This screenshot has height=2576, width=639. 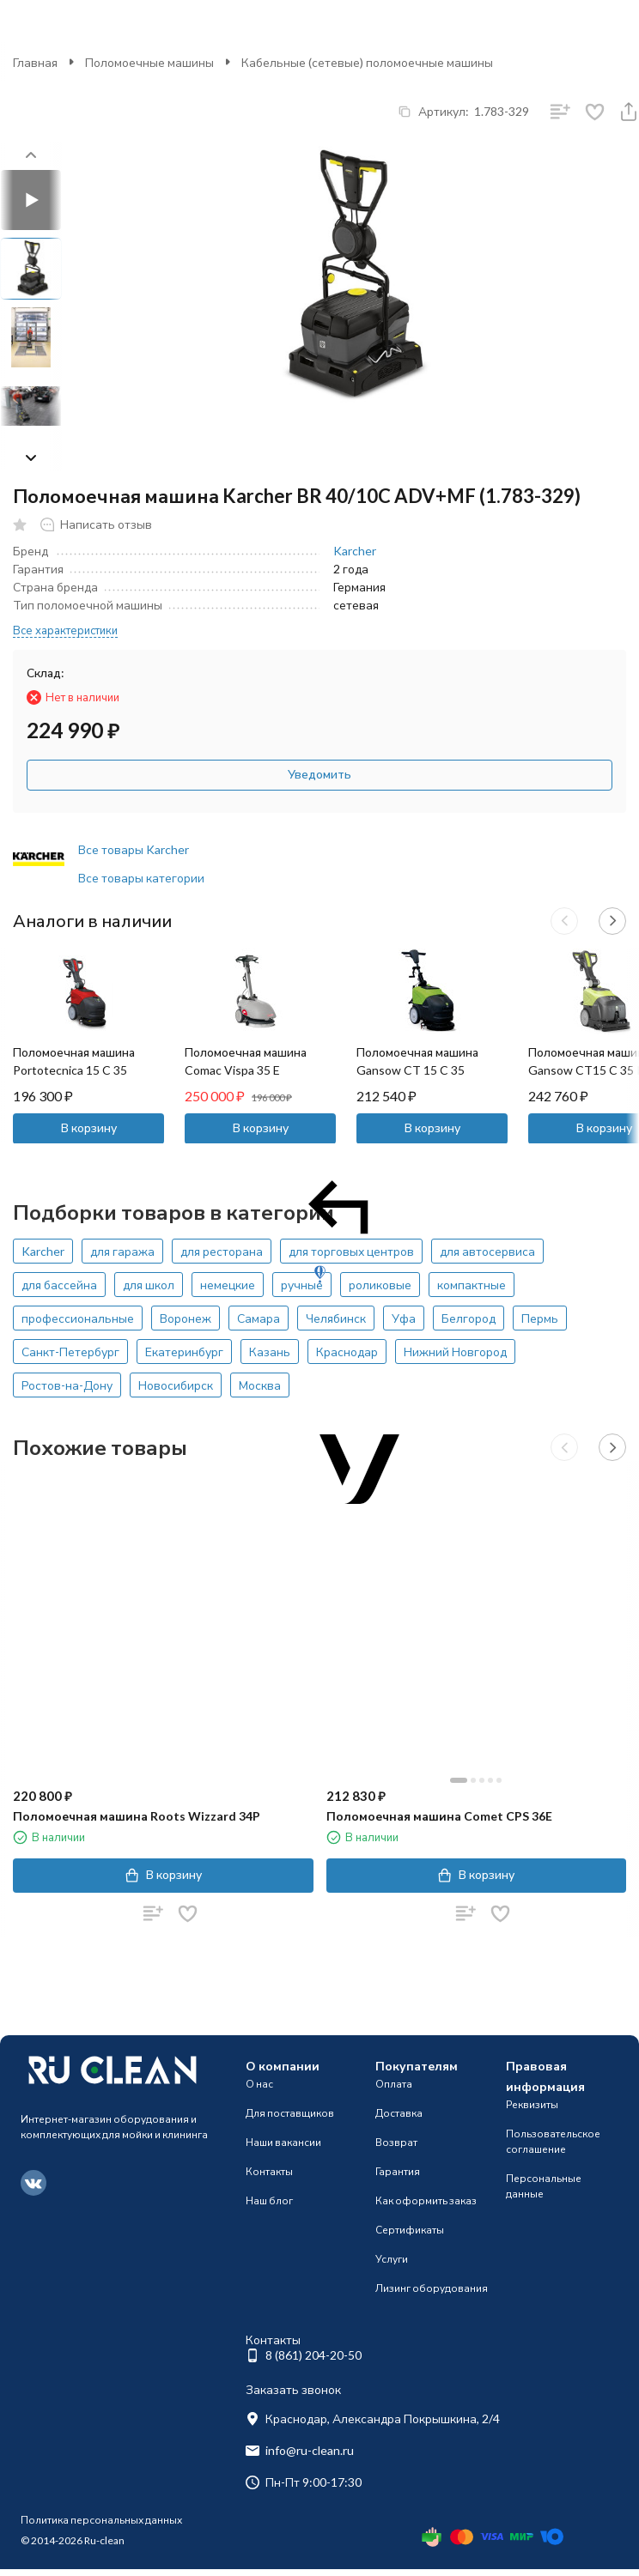 I want to click on vonage app or service, so click(x=359, y=1469).